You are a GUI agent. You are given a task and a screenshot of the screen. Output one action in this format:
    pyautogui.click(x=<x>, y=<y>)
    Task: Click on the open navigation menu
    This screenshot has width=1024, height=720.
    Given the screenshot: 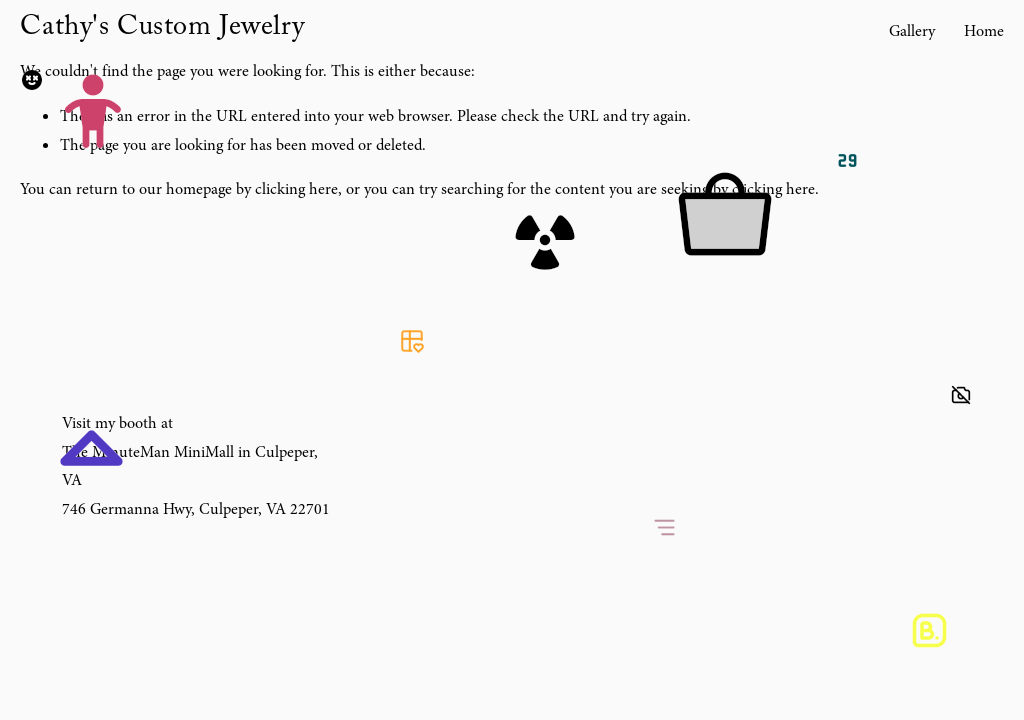 What is the action you would take?
    pyautogui.click(x=664, y=527)
    